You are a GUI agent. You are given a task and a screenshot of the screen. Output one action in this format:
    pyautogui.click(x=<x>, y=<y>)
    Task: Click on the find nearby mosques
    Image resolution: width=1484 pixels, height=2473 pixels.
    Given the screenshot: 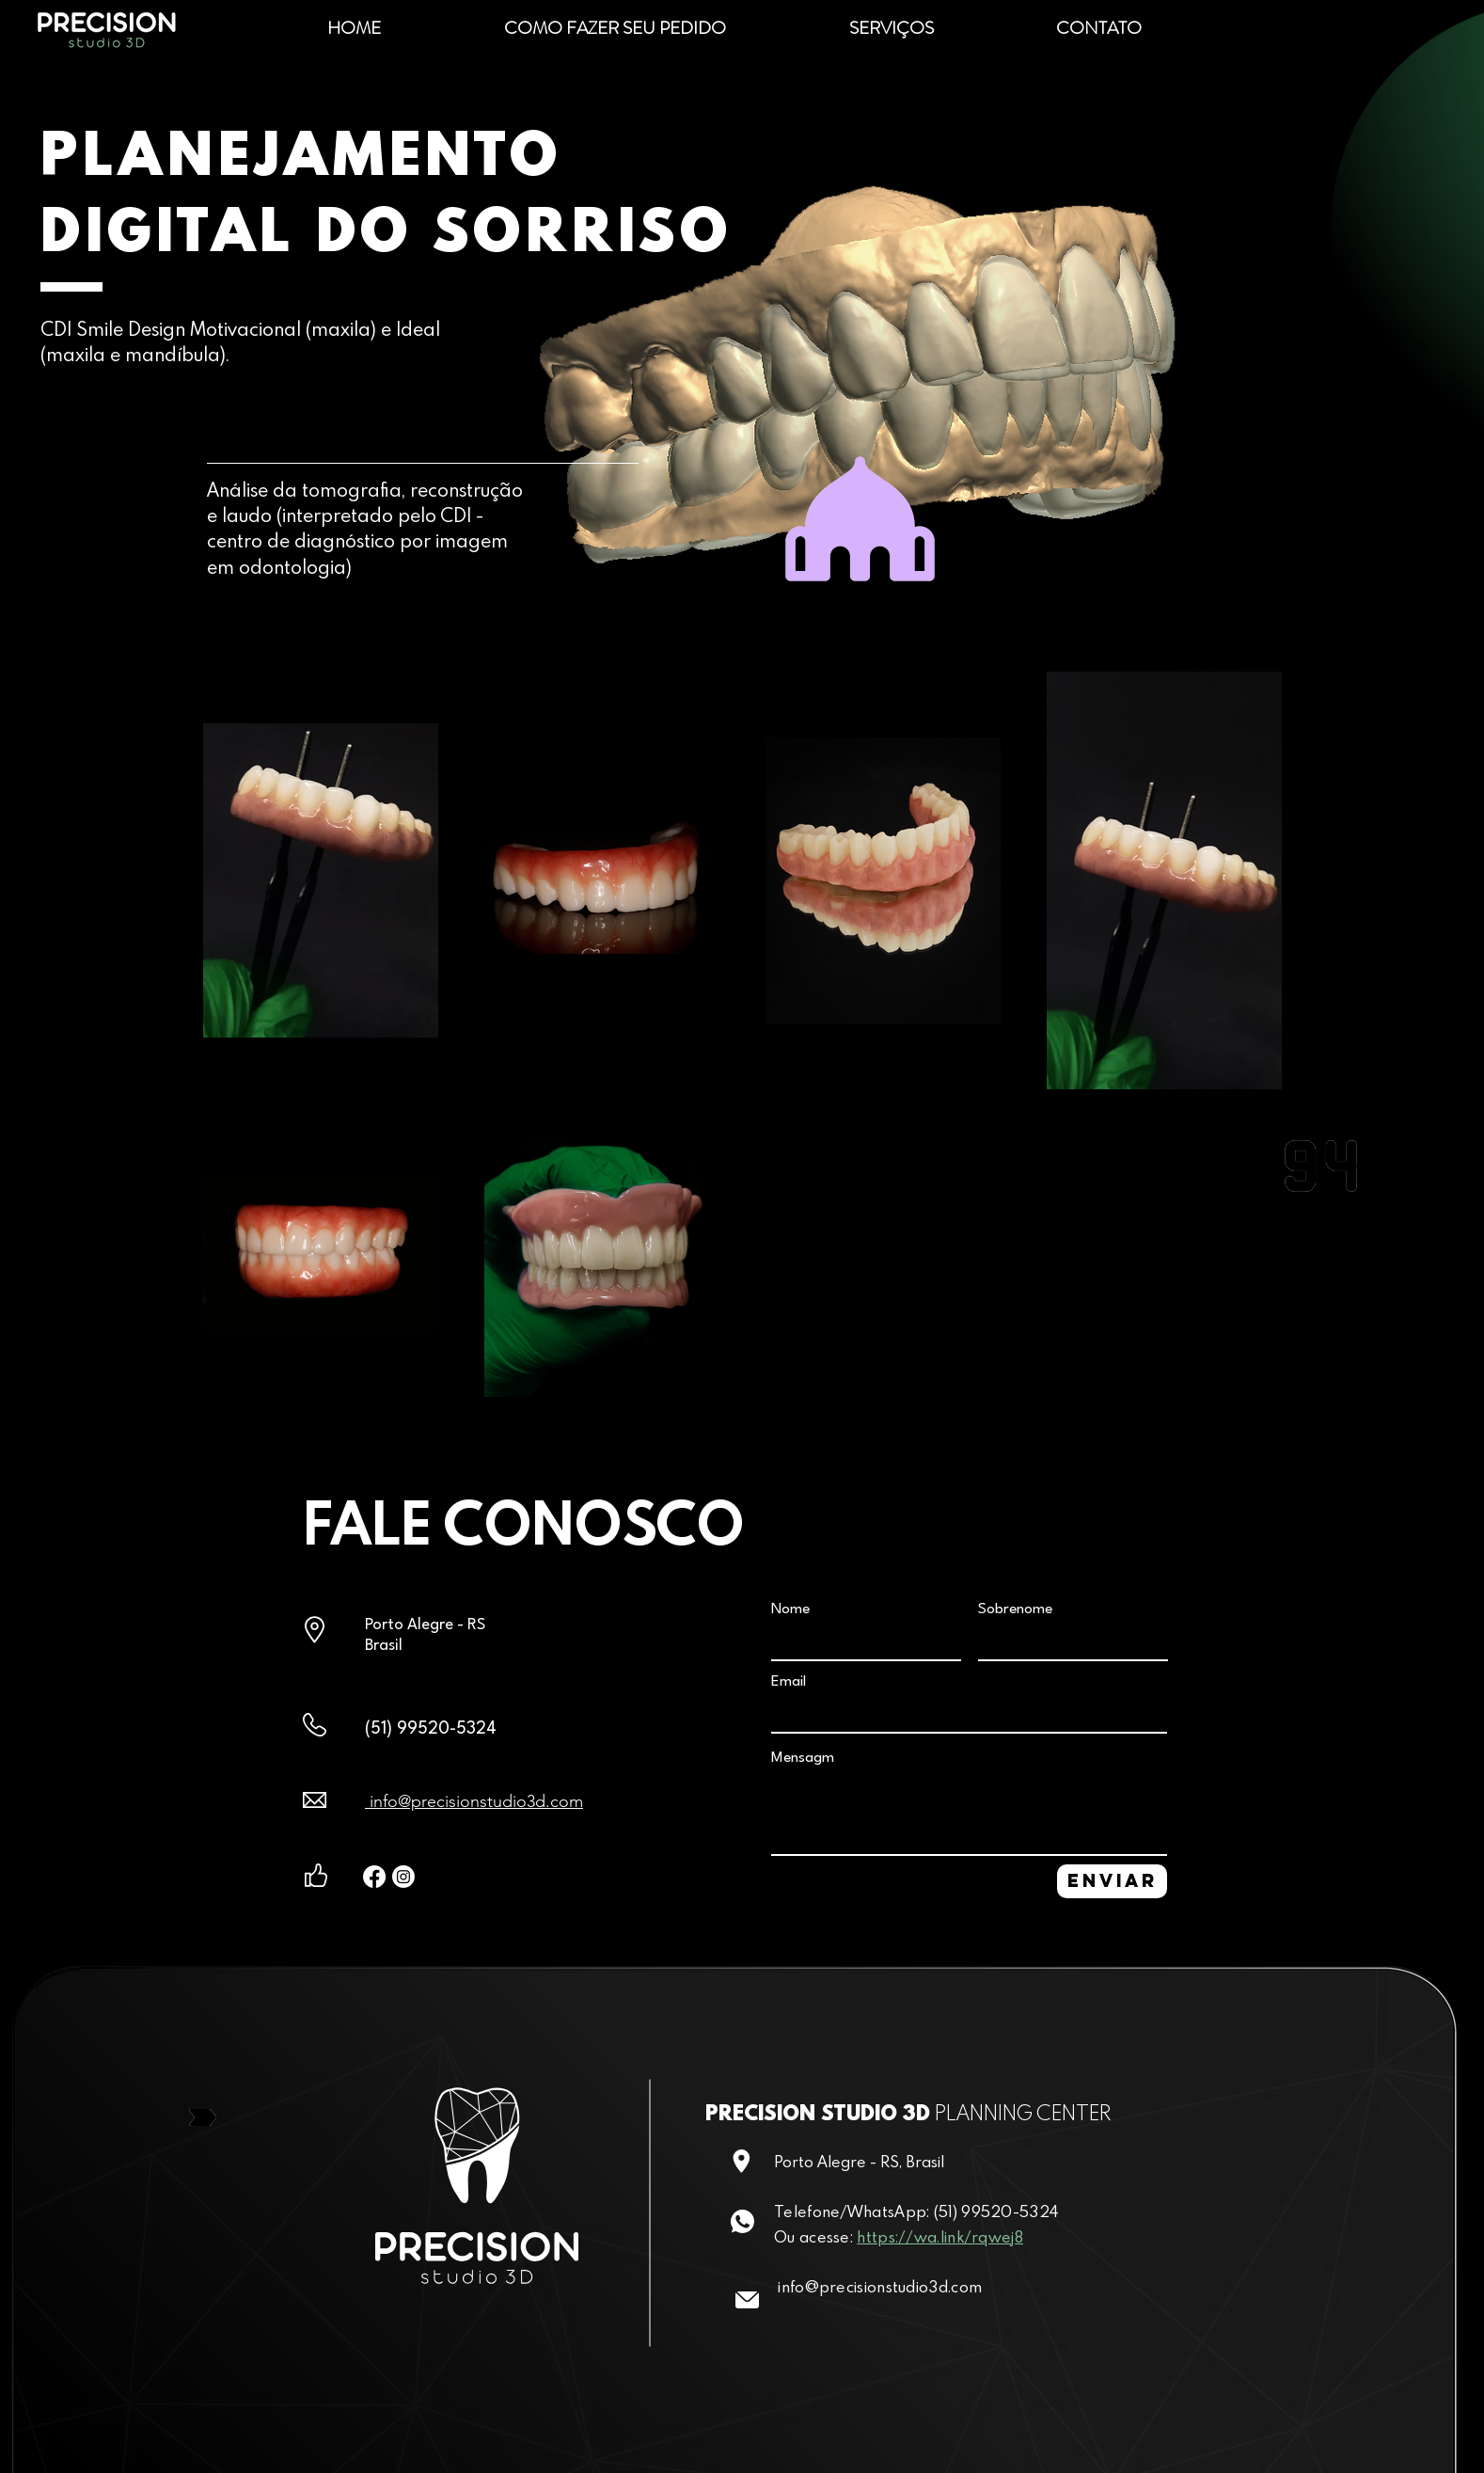 What is the action you would take?
    pyautogui.click(x=860, y=526)
    